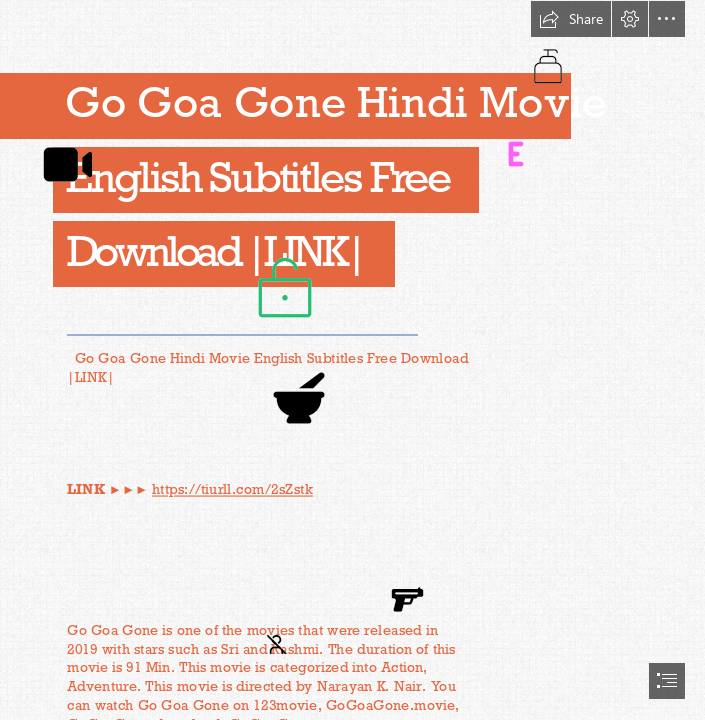 This screenshot has height=720, width=705. Describe the element at coordinates (407, 599) in the screenshot. I see `indicates weapon or firearms-related content` at that location.